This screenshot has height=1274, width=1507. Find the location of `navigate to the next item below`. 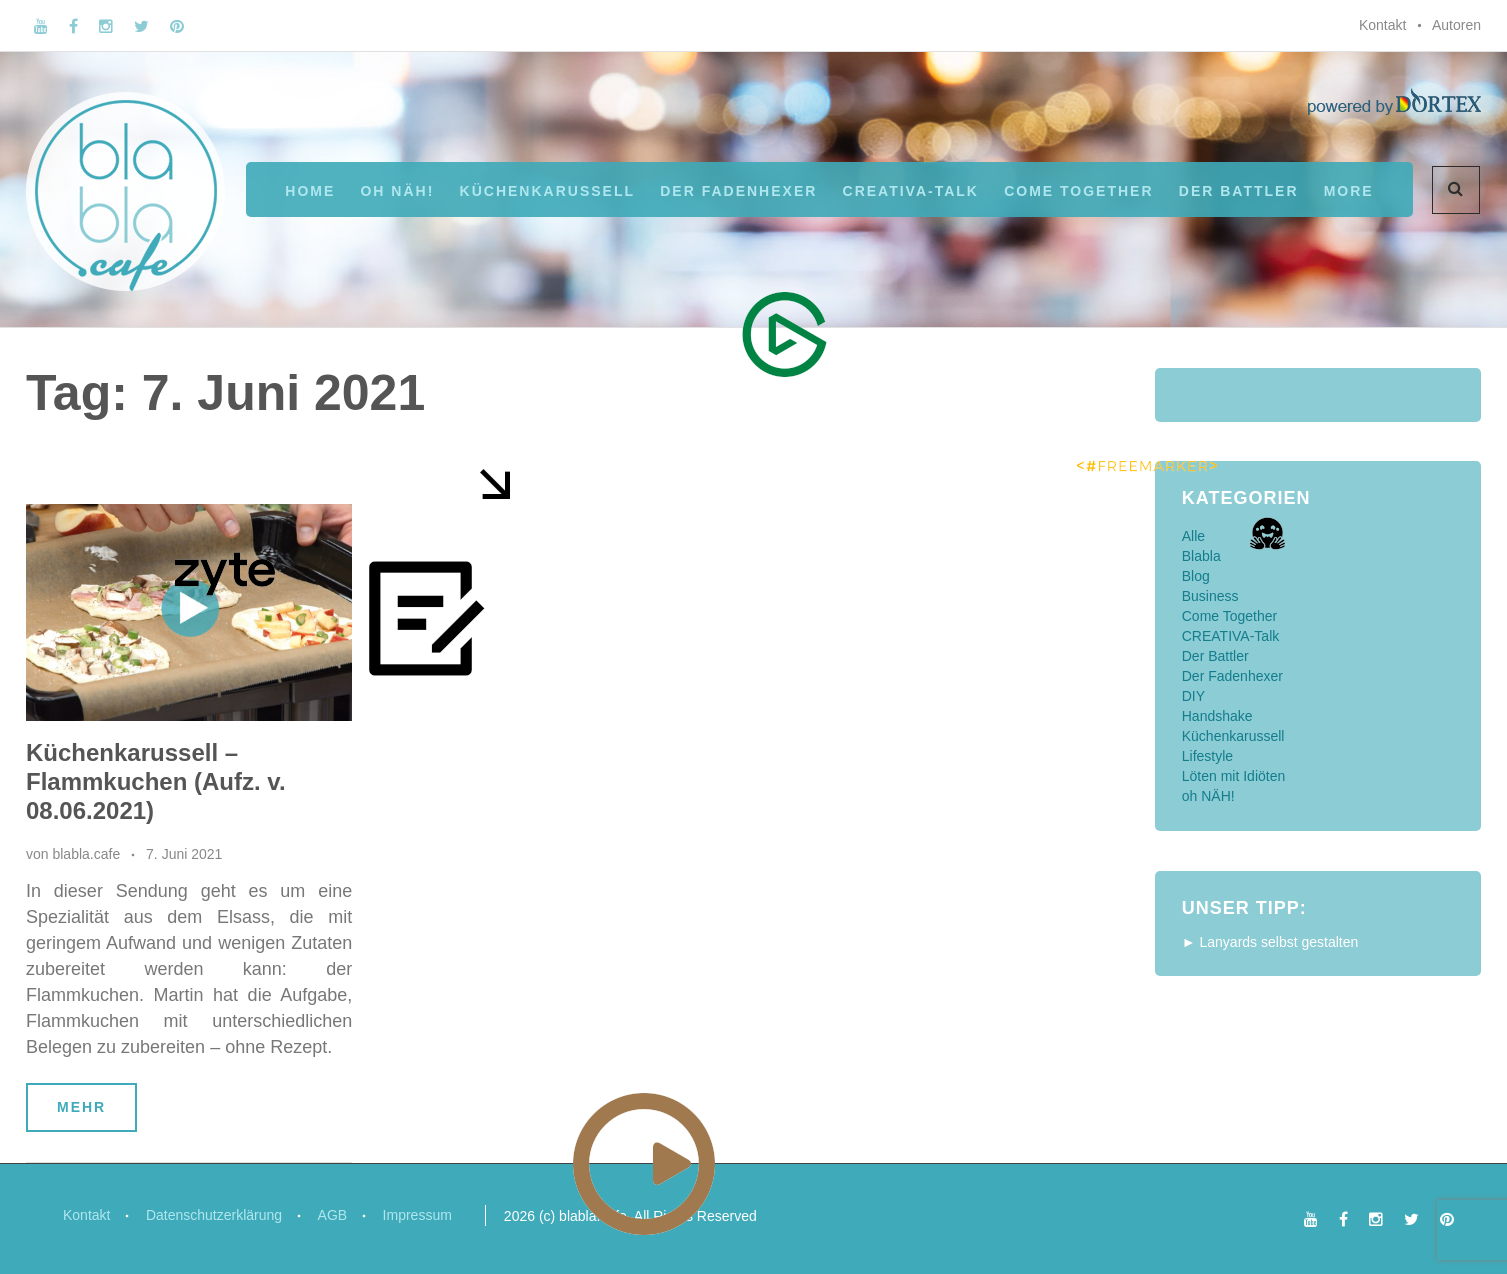

navigate to the next item below is located at coordinates (495, 484).